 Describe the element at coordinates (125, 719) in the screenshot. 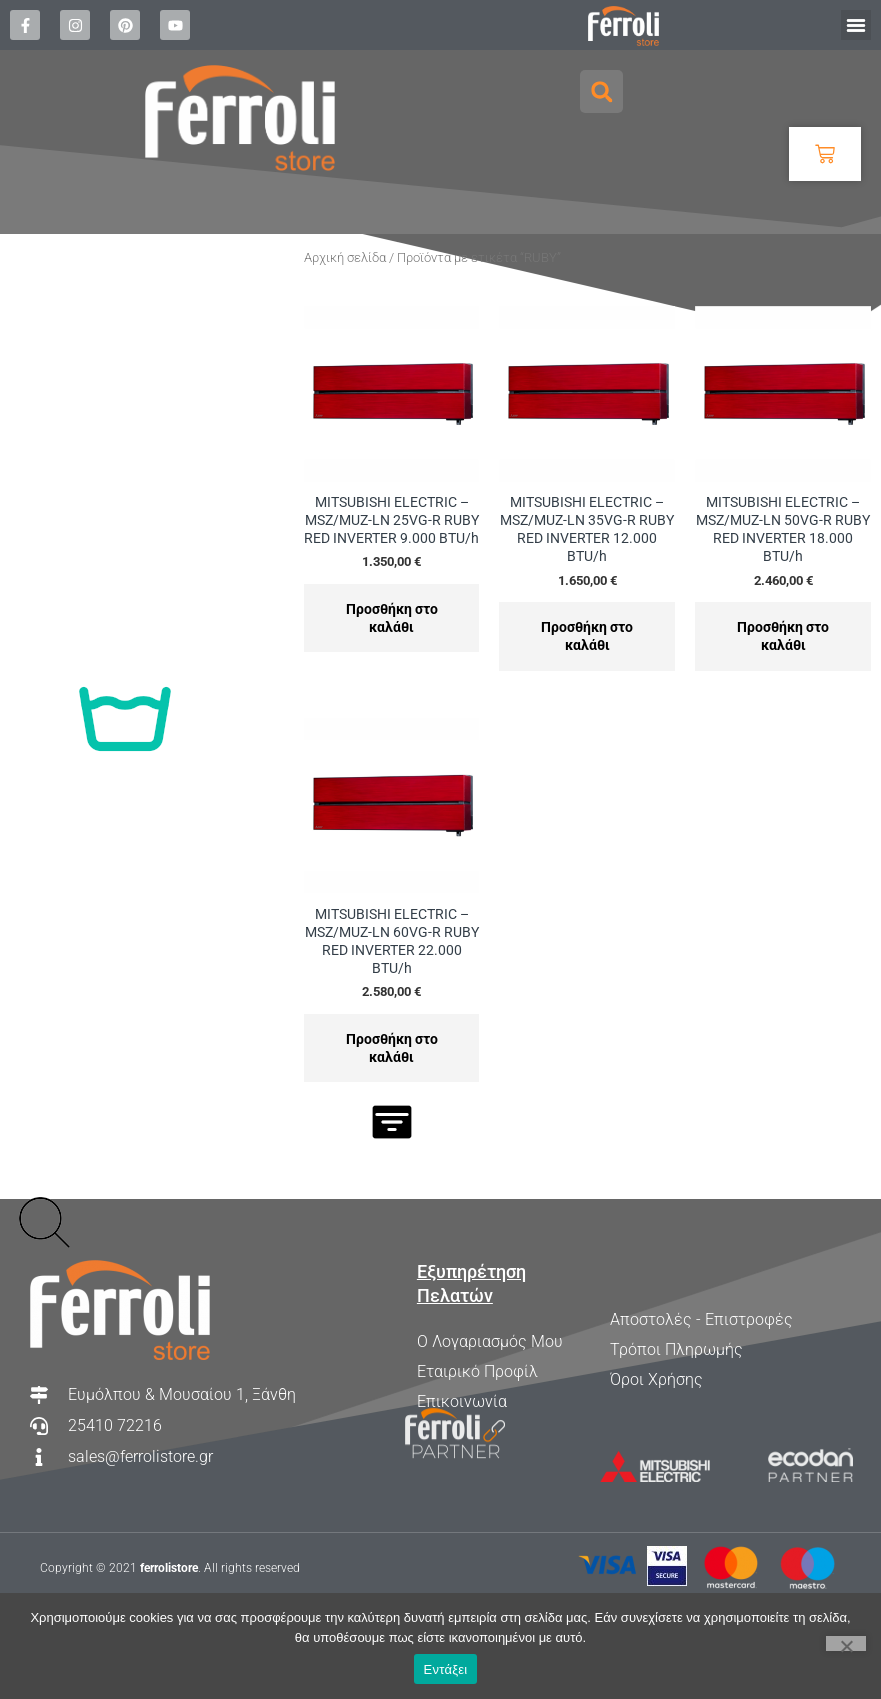

I see `wash or laundry care instructions` at that location.